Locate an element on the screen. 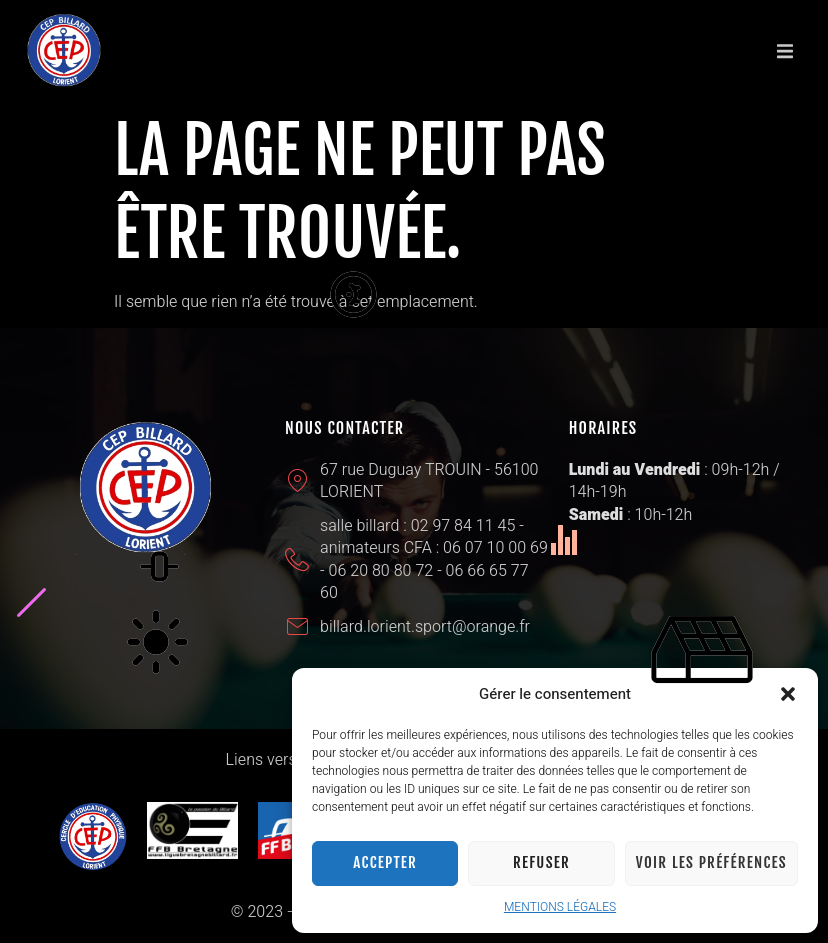 The width and height of the screenshot is (828, 943). view statistics and analytics is located at coordinates (564, 540).